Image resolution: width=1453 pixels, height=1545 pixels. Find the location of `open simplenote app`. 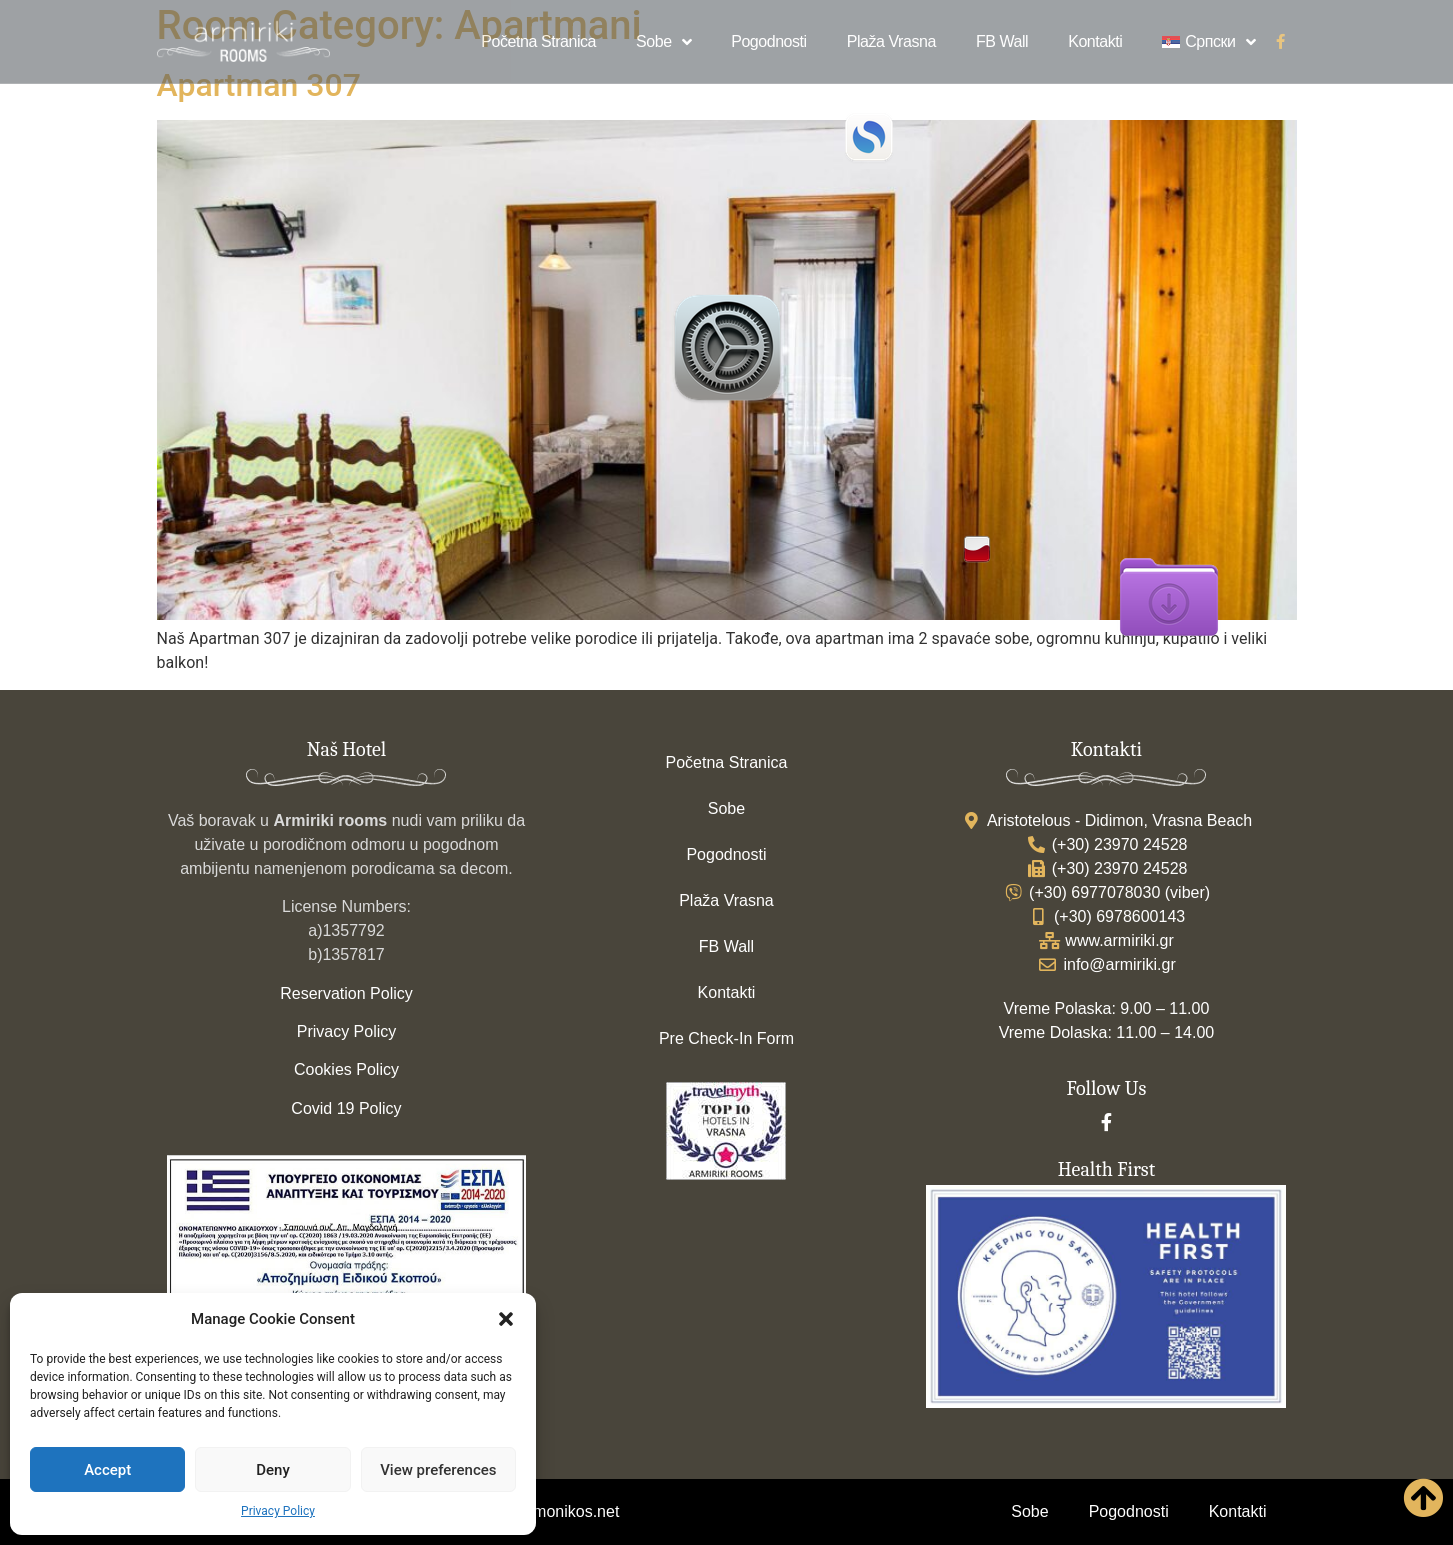

open simplenote app is located at coordinates (869, 137).